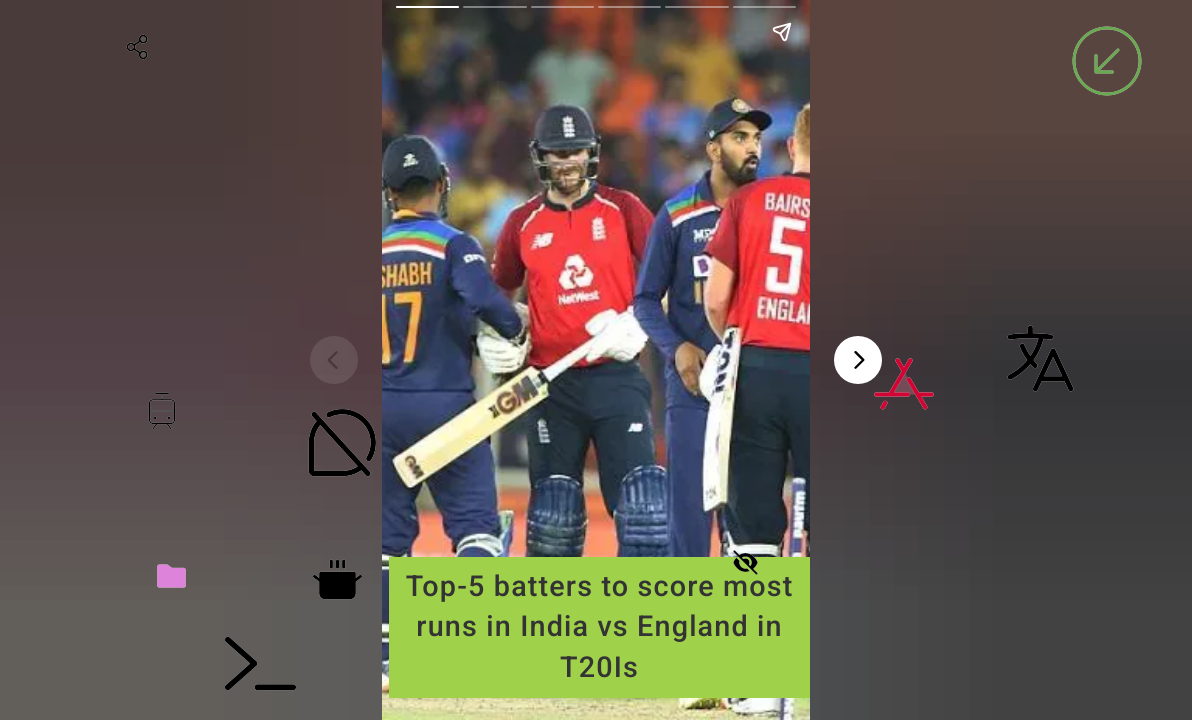 This screenshot has height=720, width=1192. Describe the element at coordinates (1107, 61) in the screenshot. I see `navigate to previous or lower-left content` at that location.